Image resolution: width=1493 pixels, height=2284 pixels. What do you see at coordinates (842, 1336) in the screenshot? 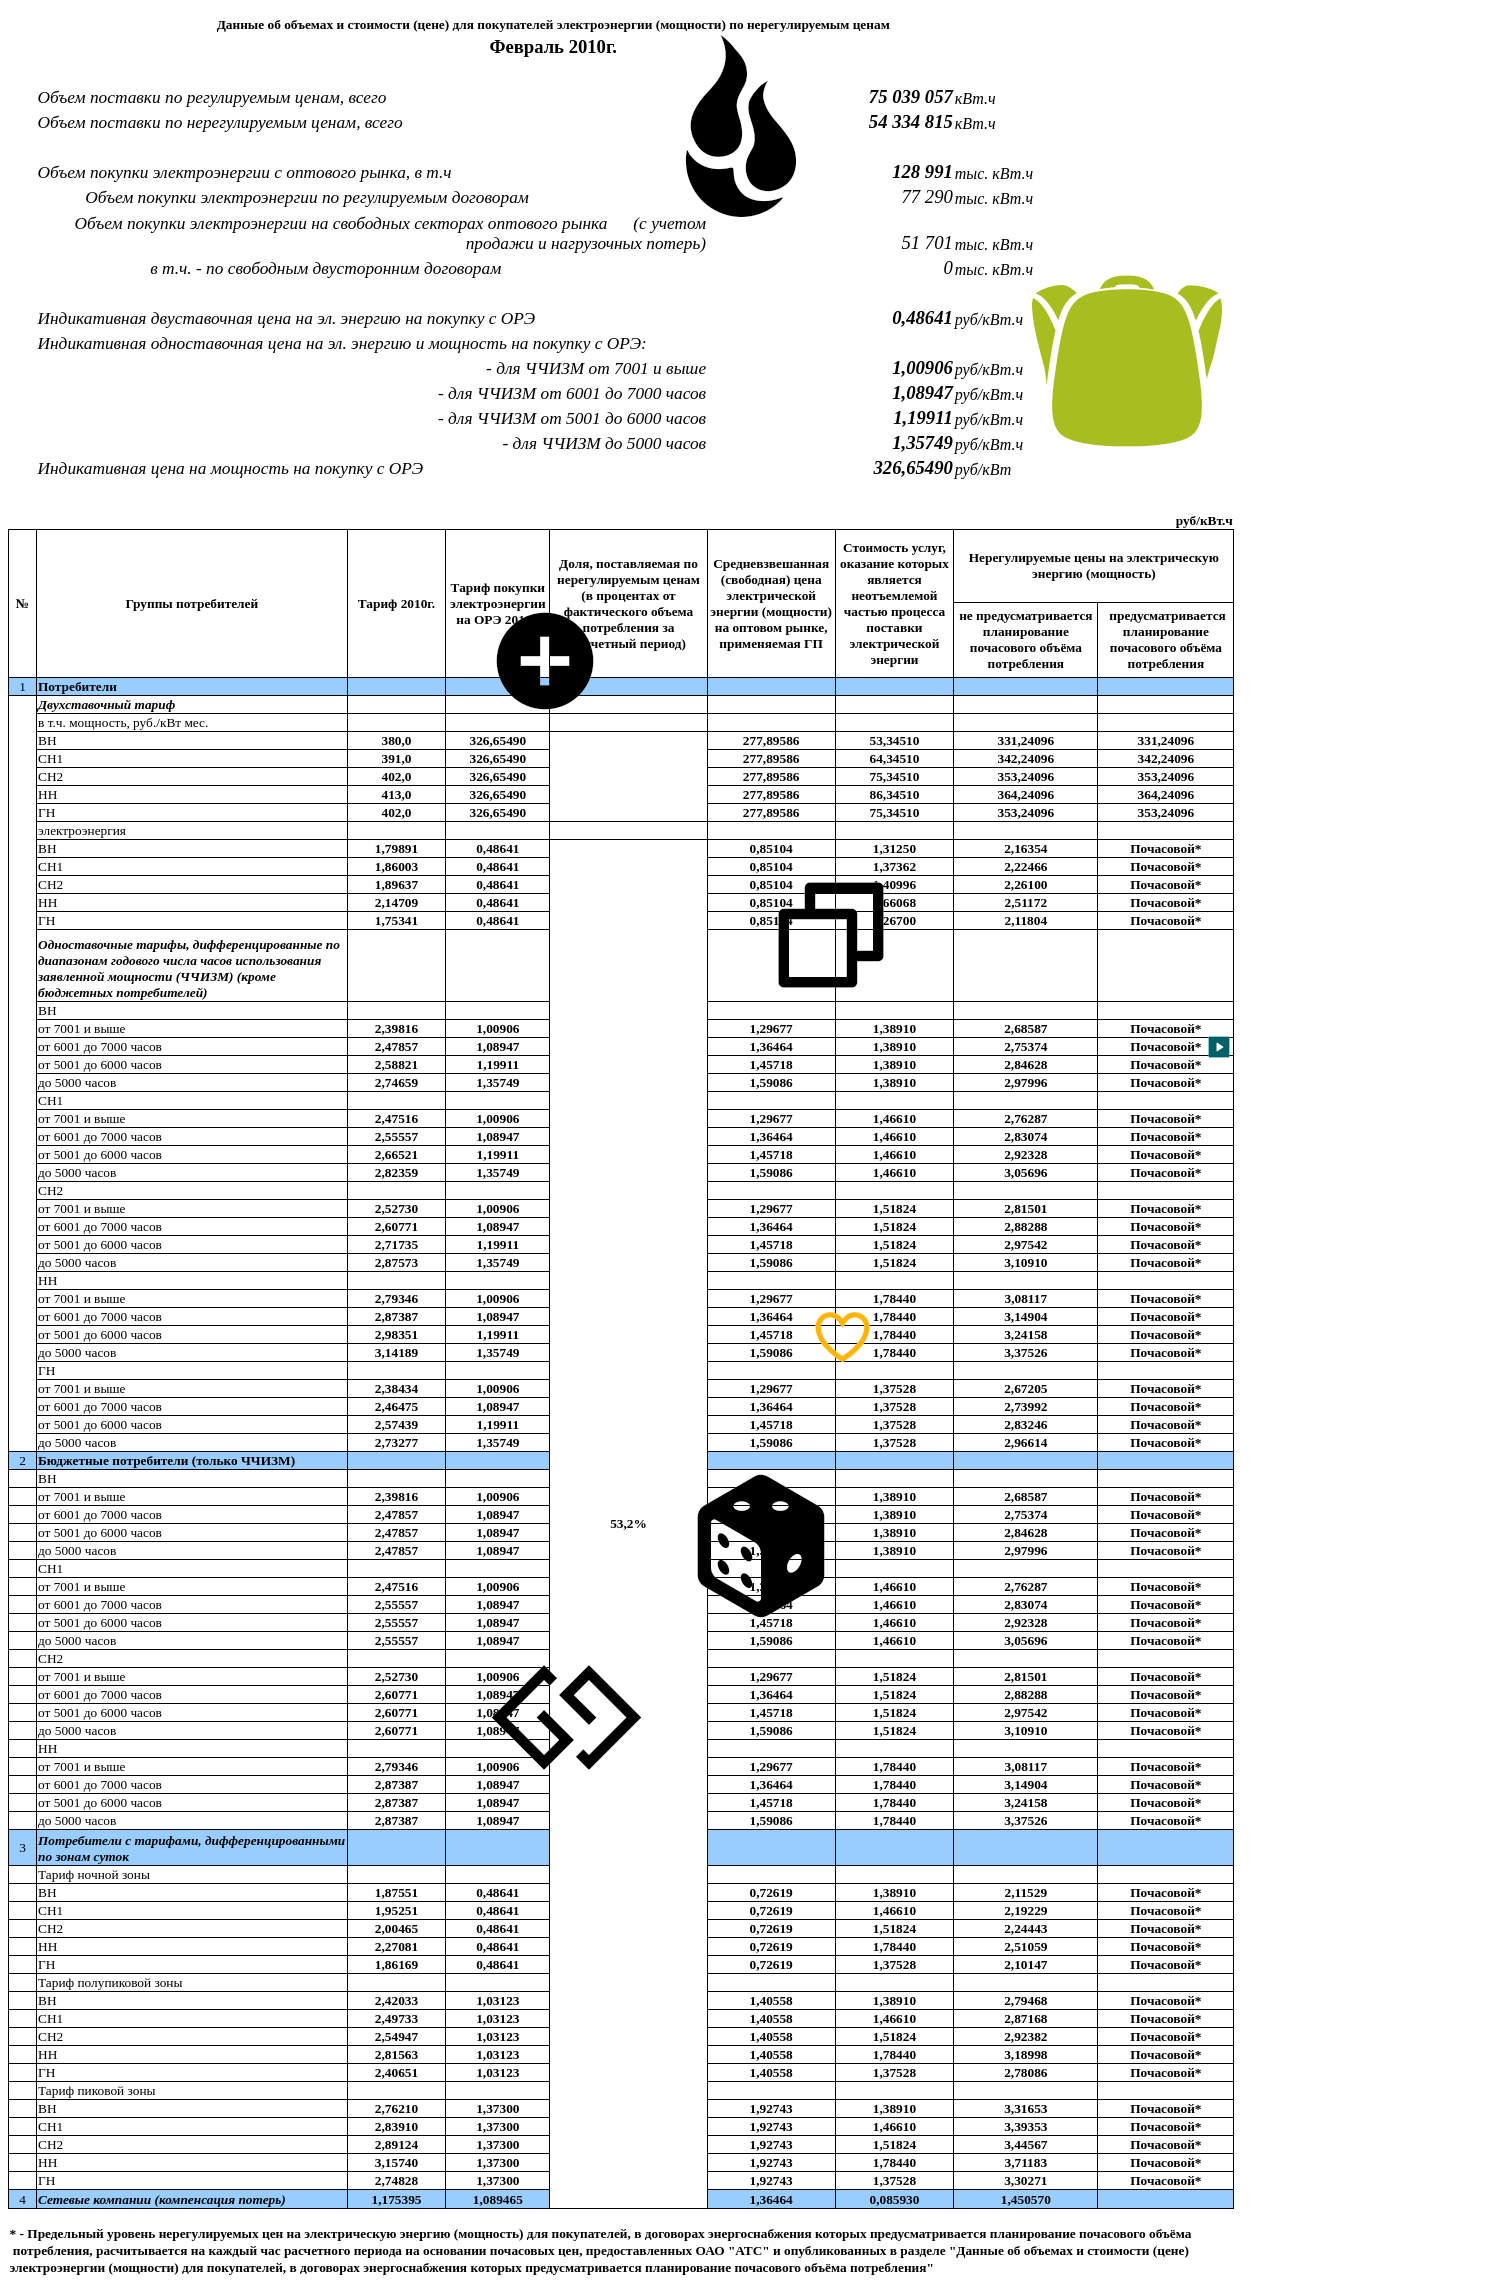
I see `add to favorites` at bounding box center [842, 1336].